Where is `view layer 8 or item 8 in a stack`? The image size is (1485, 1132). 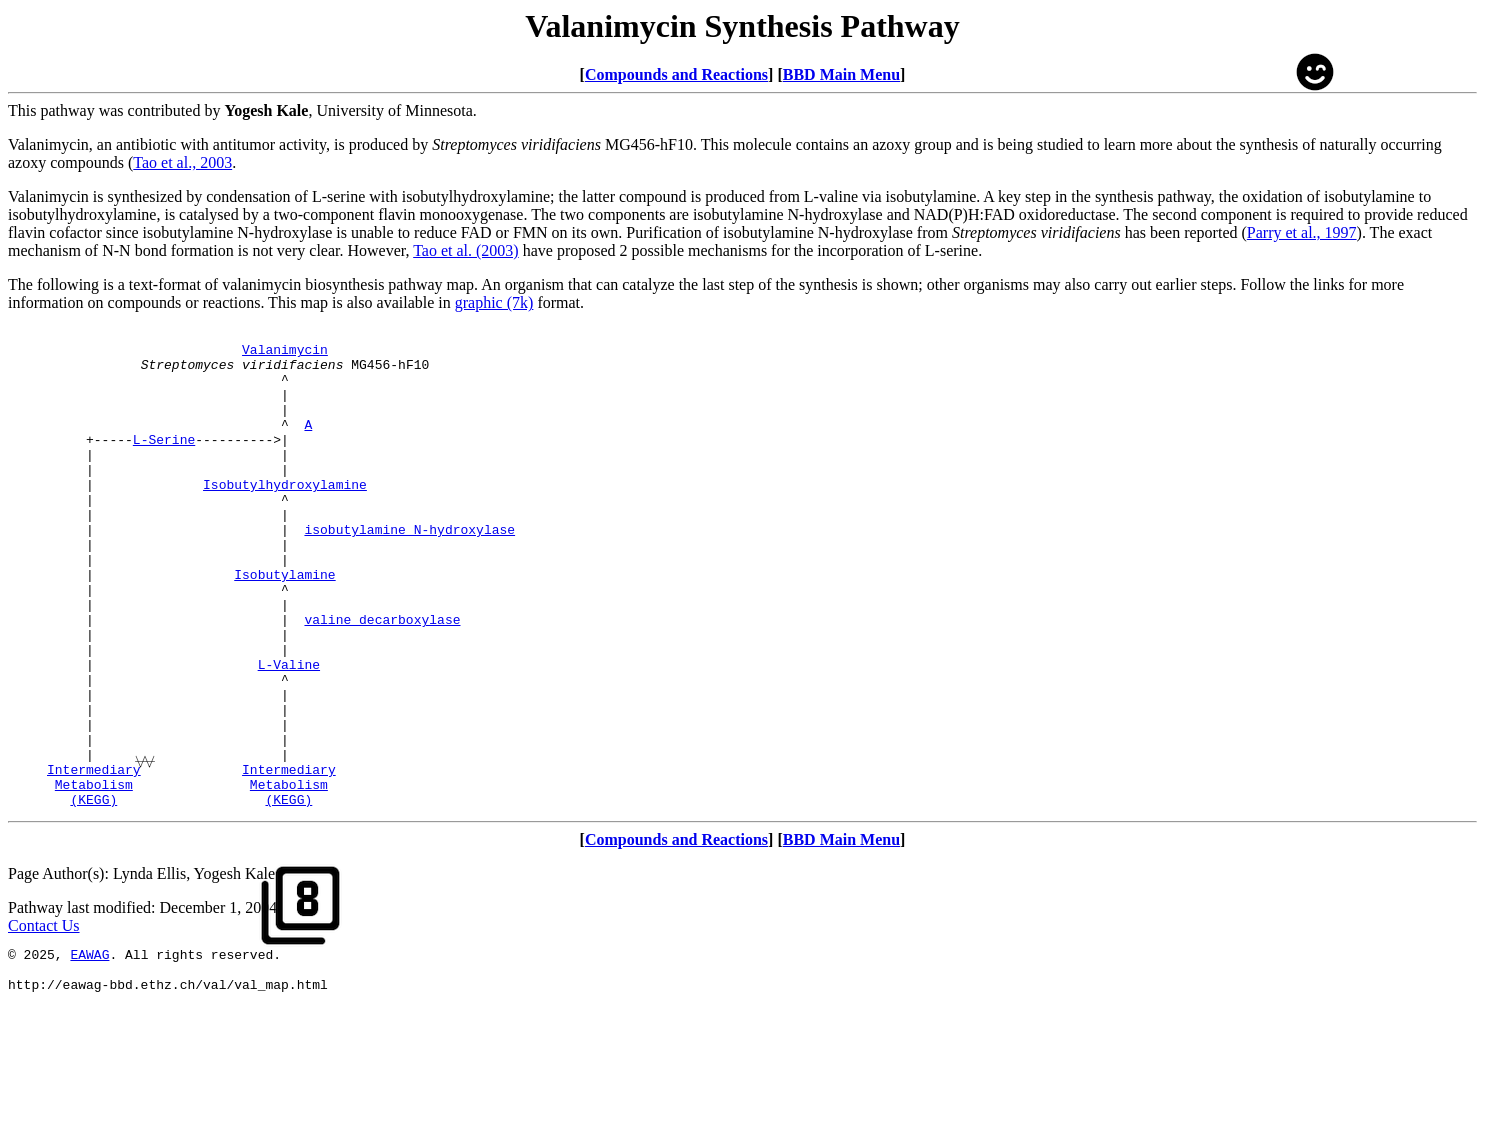 view layer 8 or item 8 in a stack is located at coordinates (300, 905).